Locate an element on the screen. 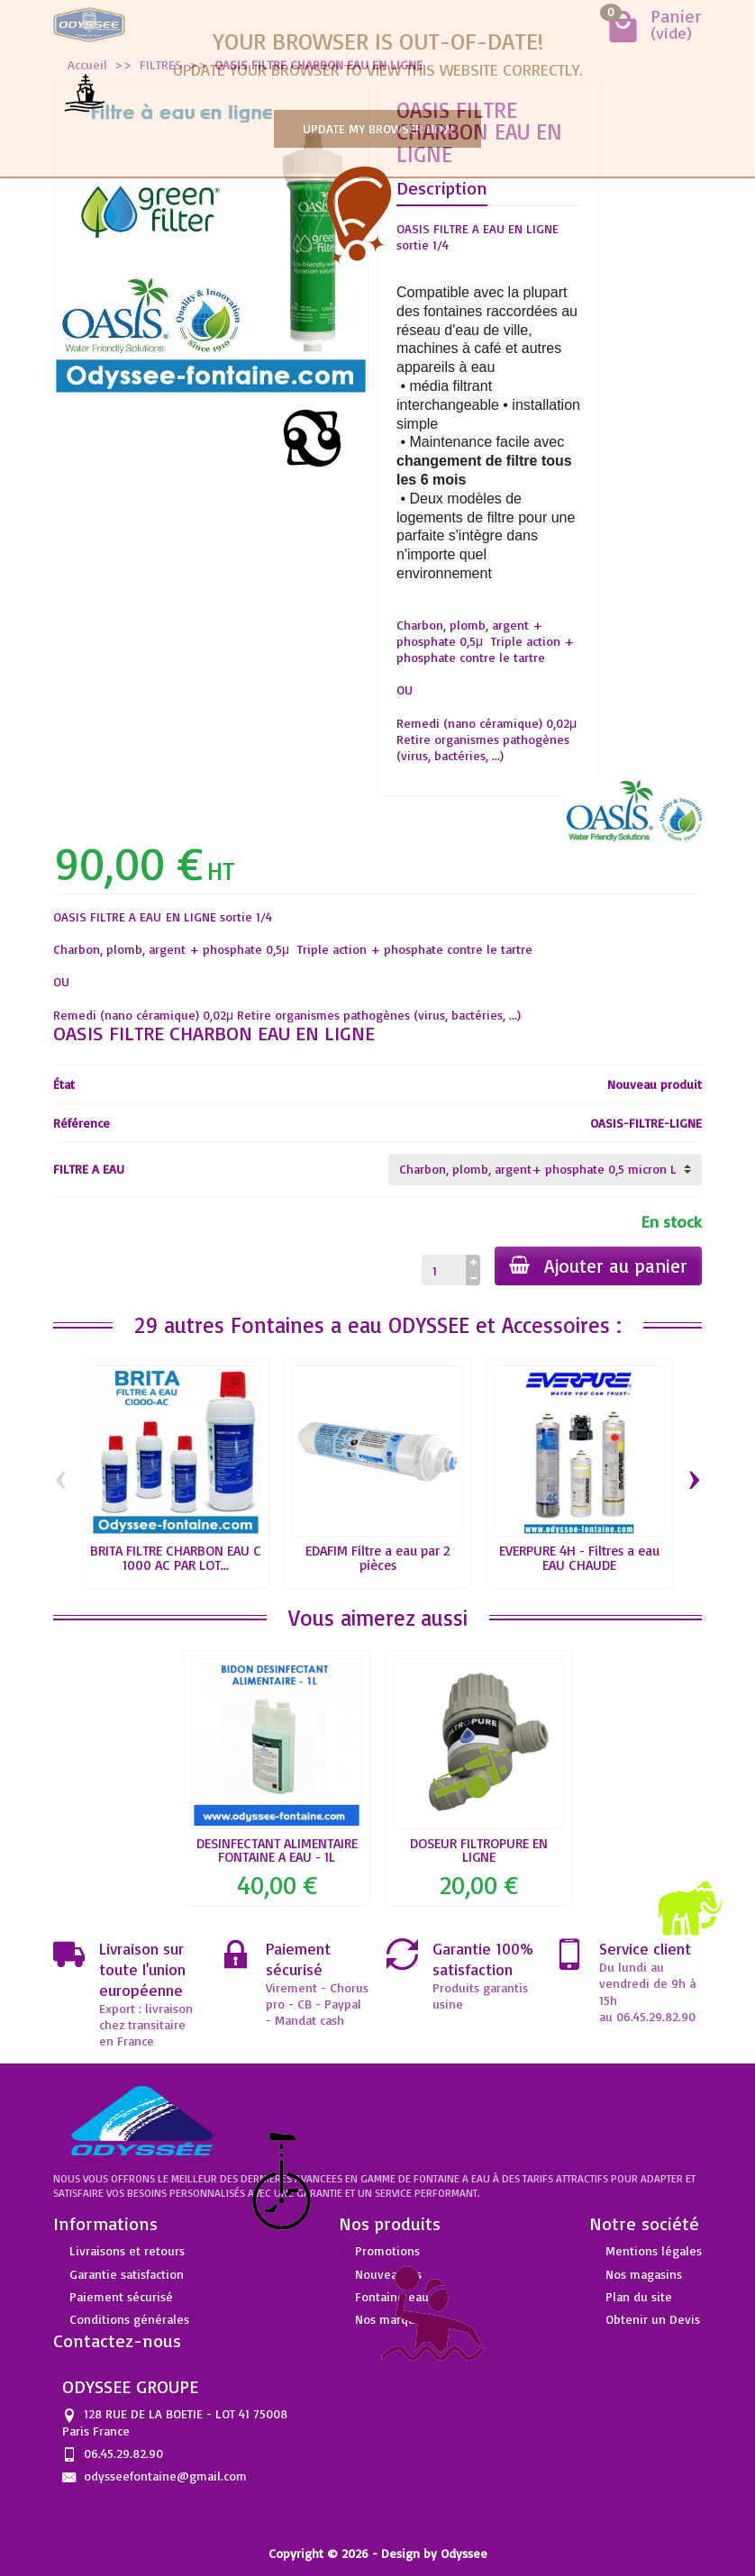 This screenshot has width=755, height=2576. access water polo game or activity is located at coordinates (433, 2313).